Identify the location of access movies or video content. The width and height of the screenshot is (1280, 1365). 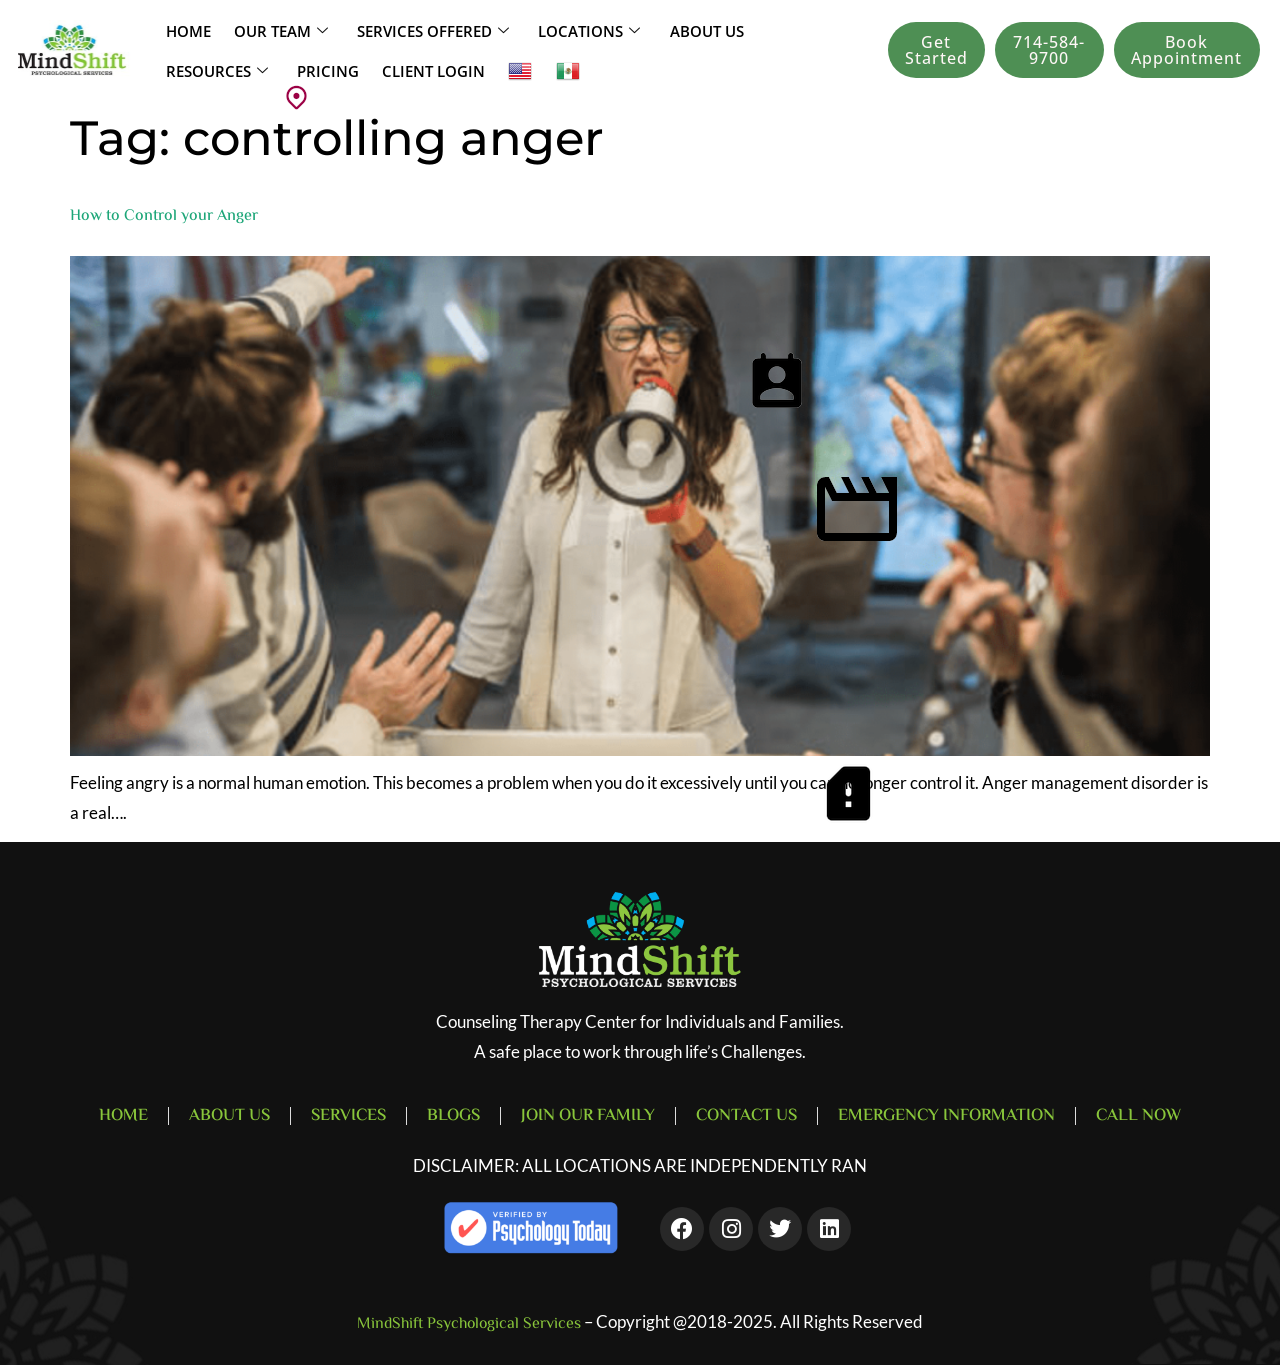
(857, 509).